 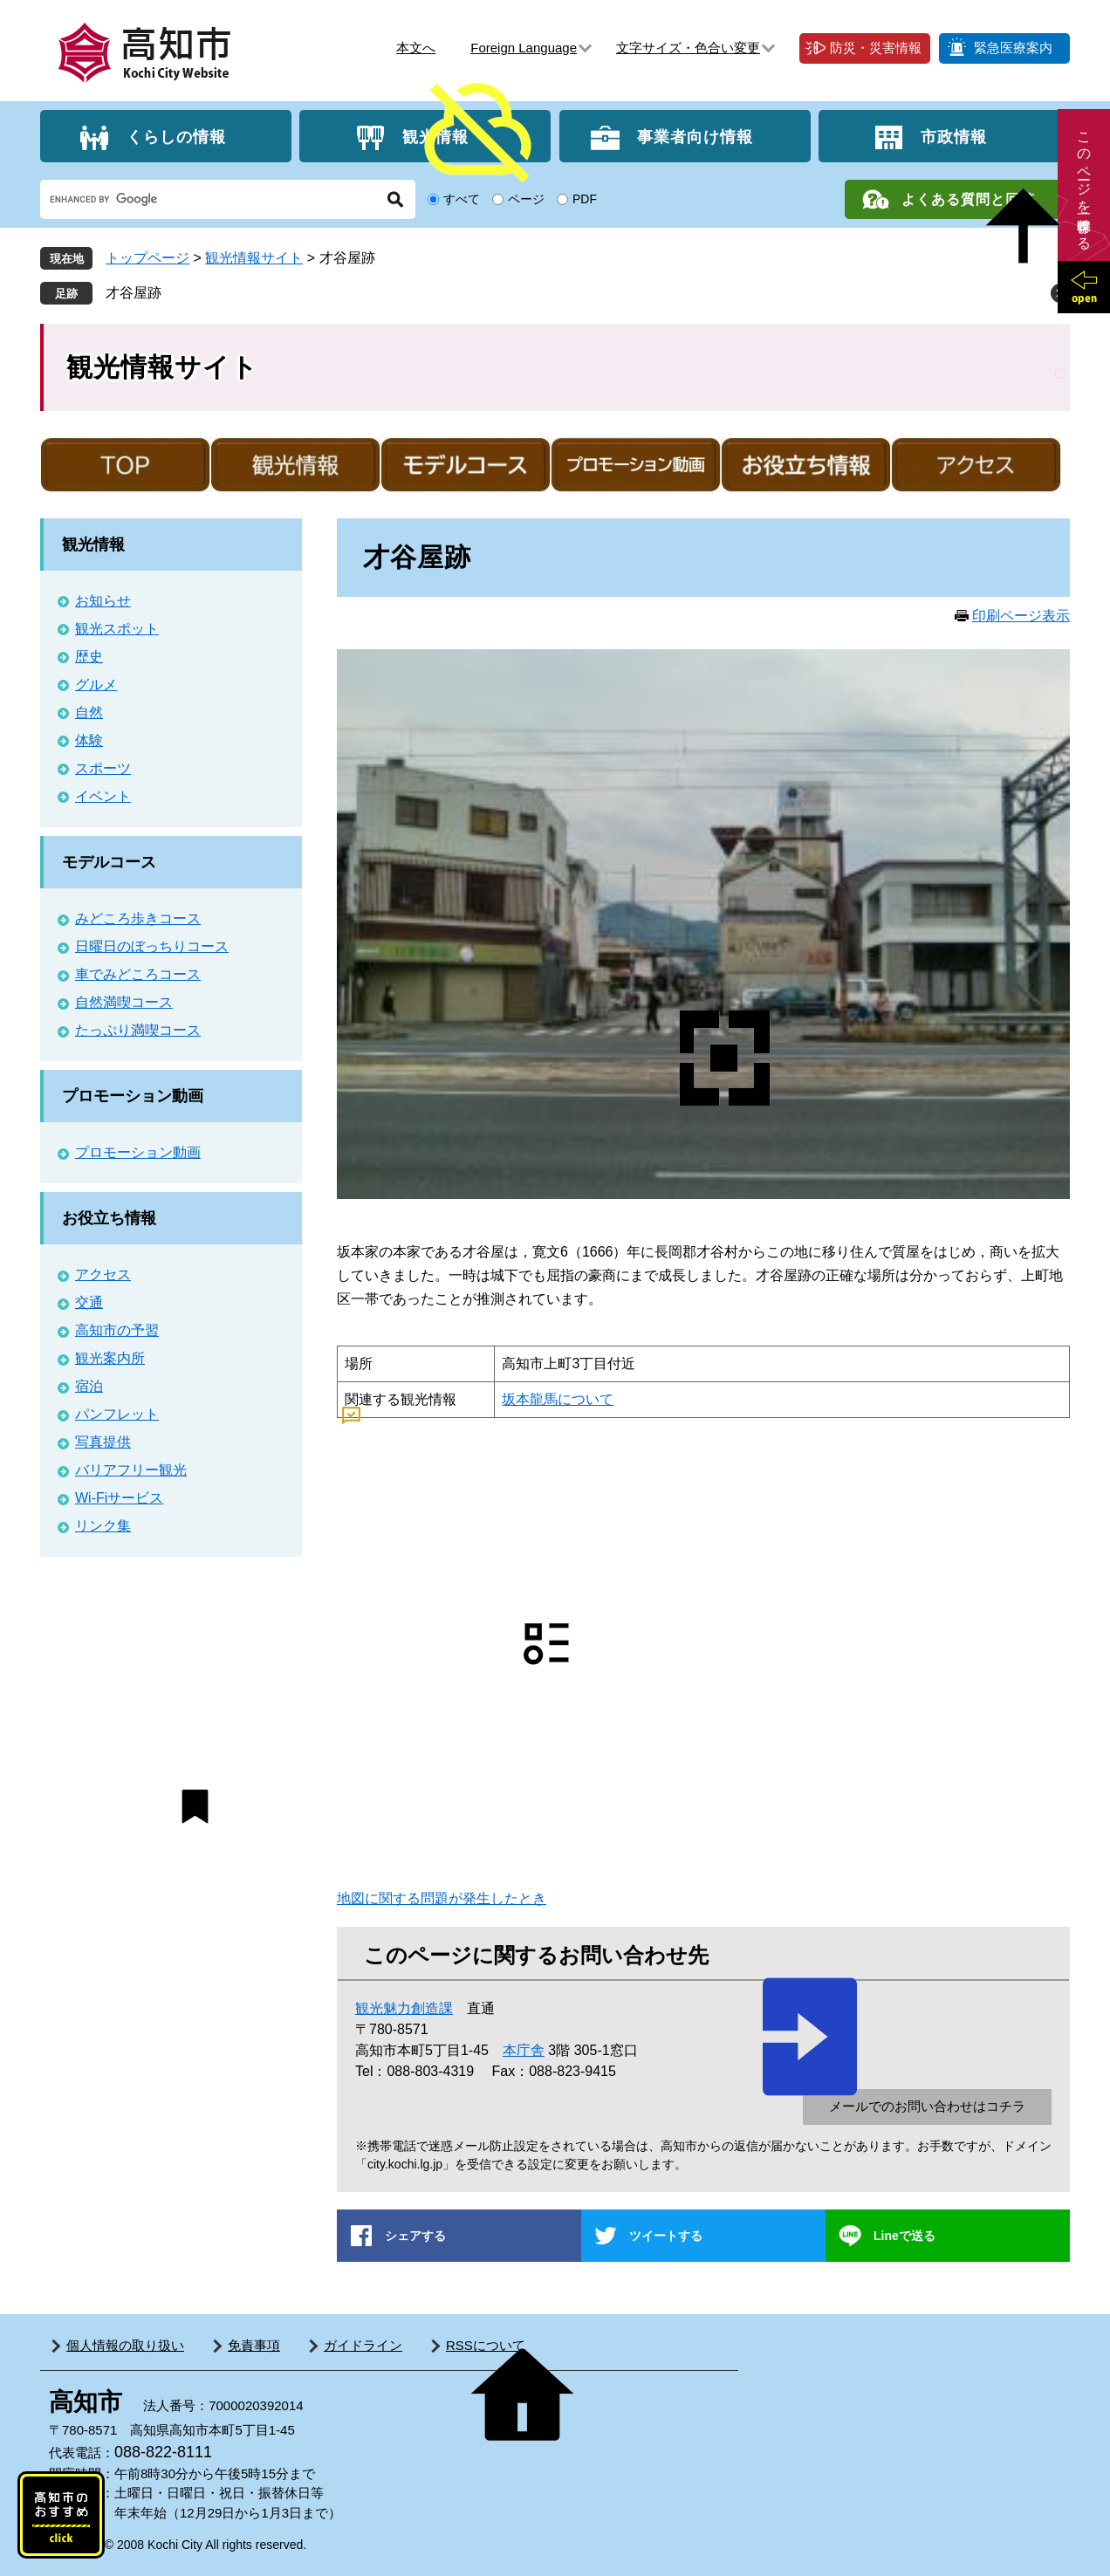 I want to click on select octagon shape tool, so click(x=1060, y=373).